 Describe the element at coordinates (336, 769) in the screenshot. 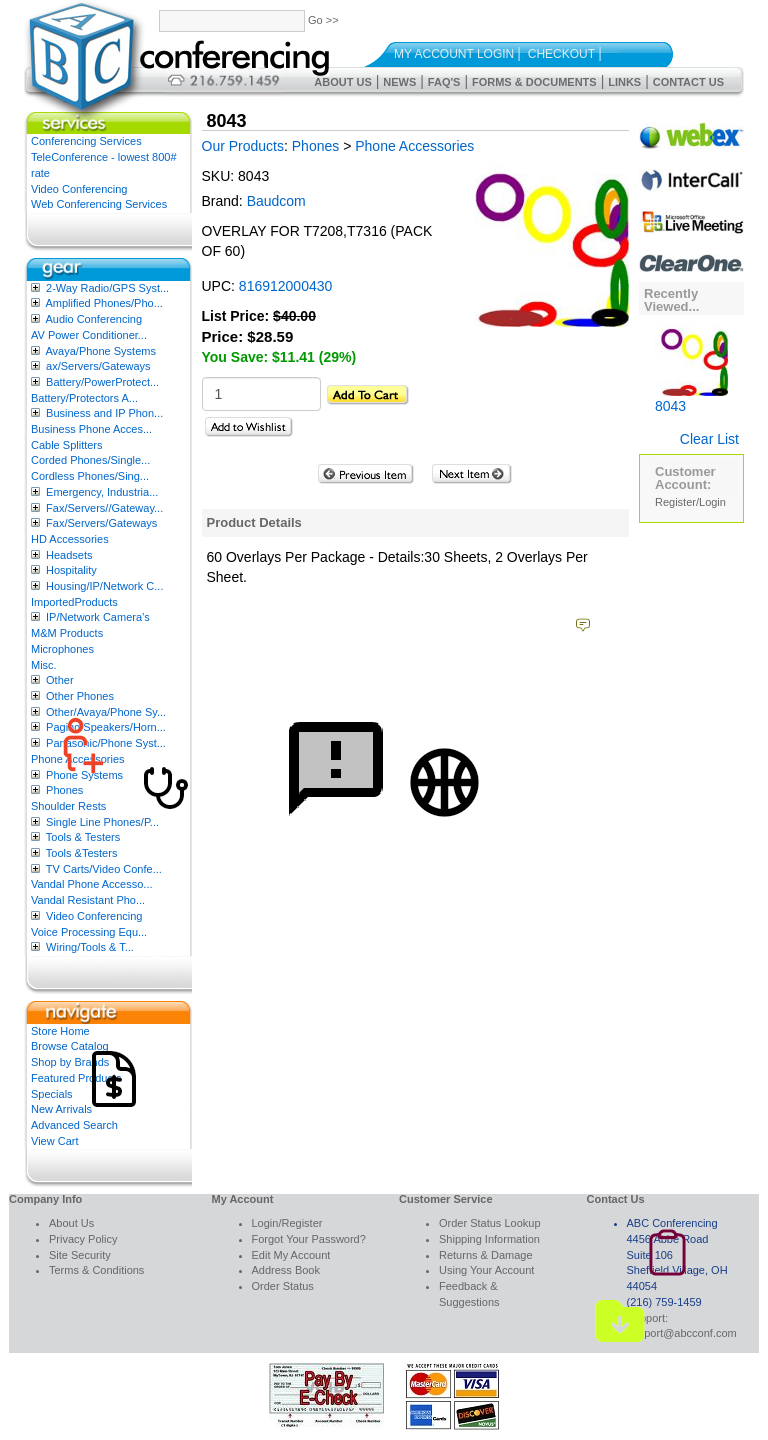

I see `indicates a failed or undelivered text message` at that location.